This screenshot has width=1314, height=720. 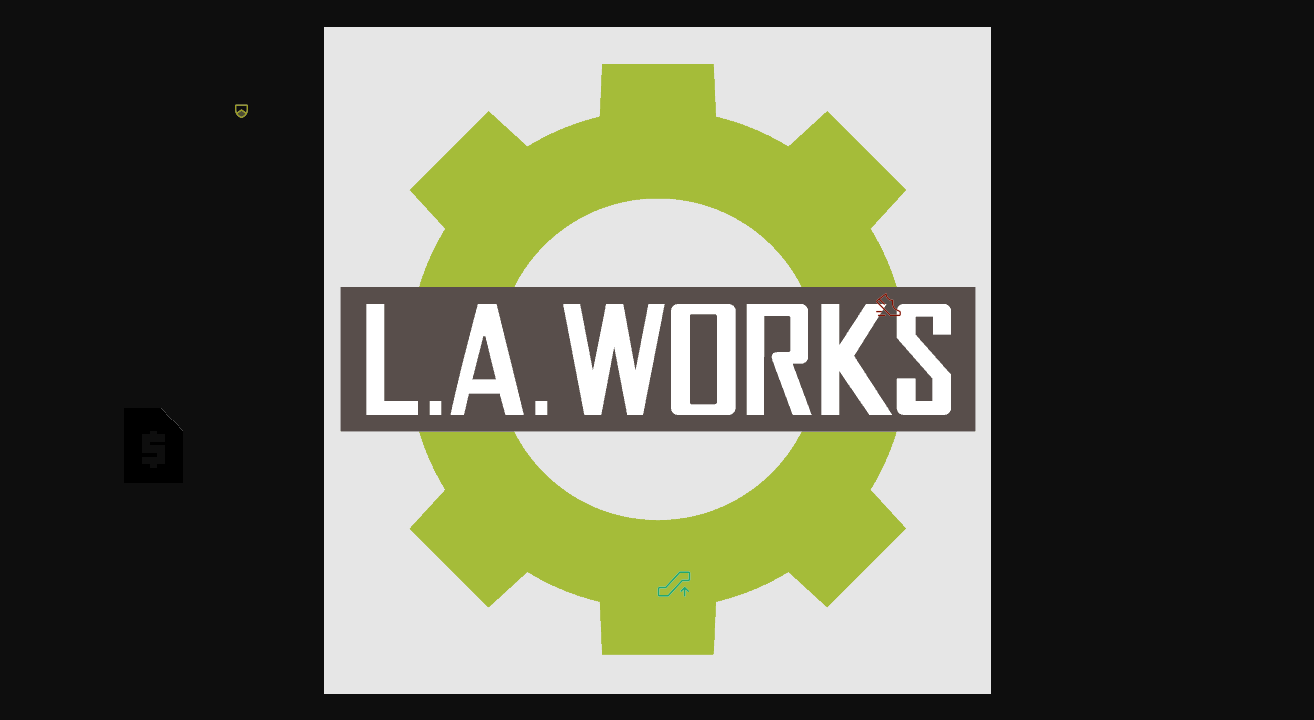 I want to click on access security or protection settings, so click(x=241, y=110).